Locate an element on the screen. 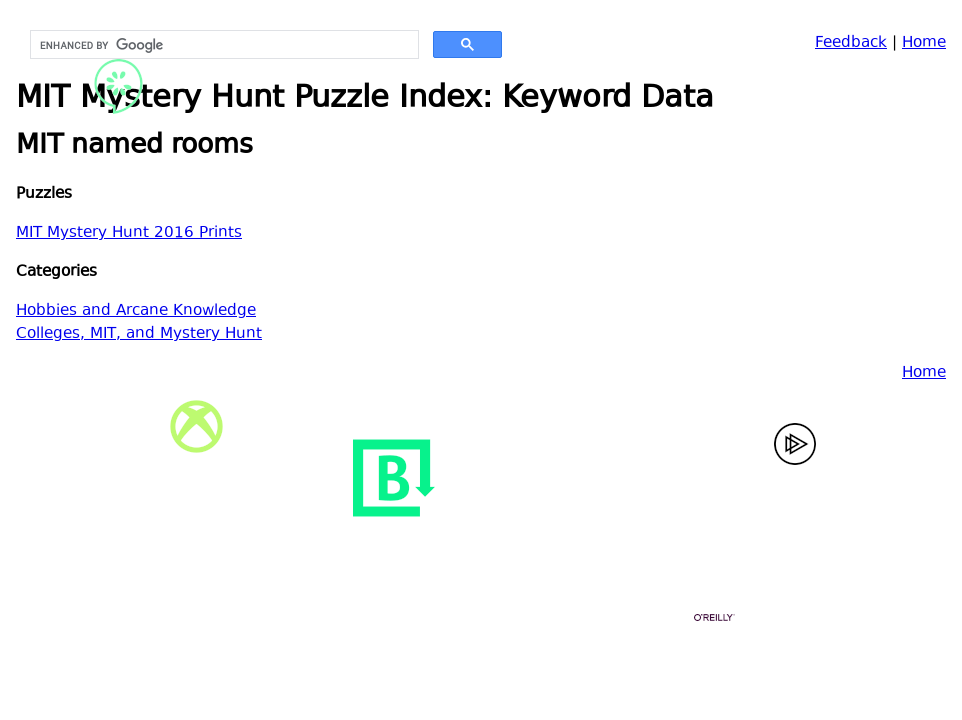 The image size is (962, 720). open brandfolder digital asset management is located at coordinates (394, 478).